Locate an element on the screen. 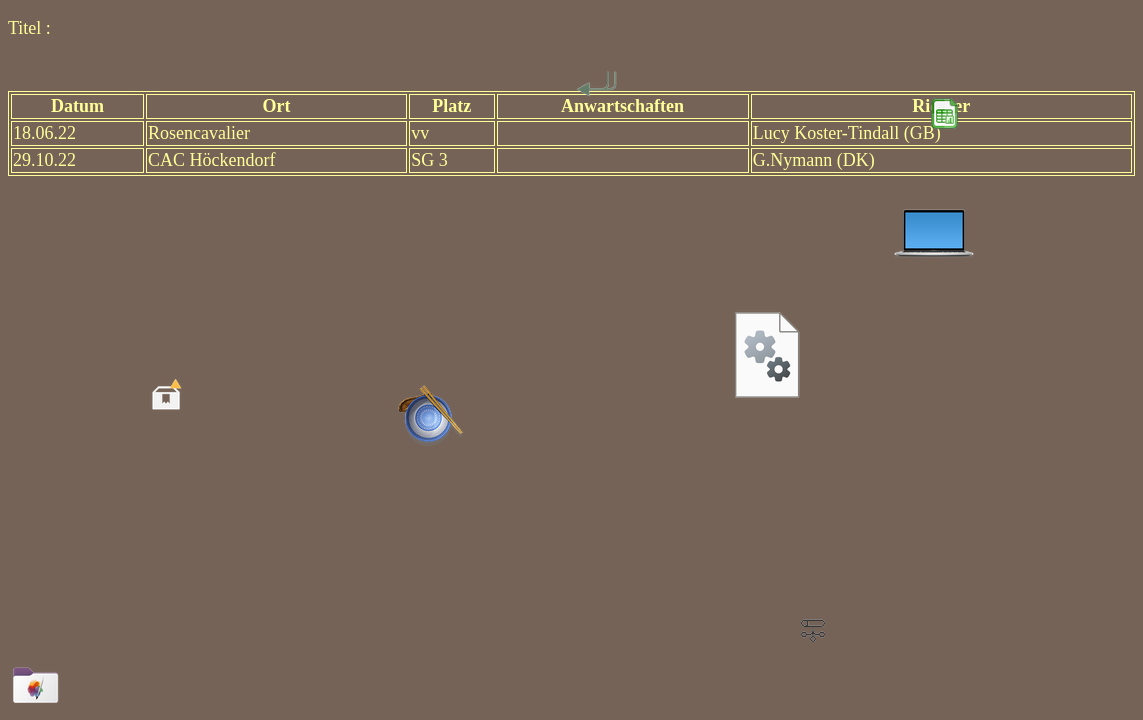  open folder containing drawings or artwork is located at coordinates (35, 686).